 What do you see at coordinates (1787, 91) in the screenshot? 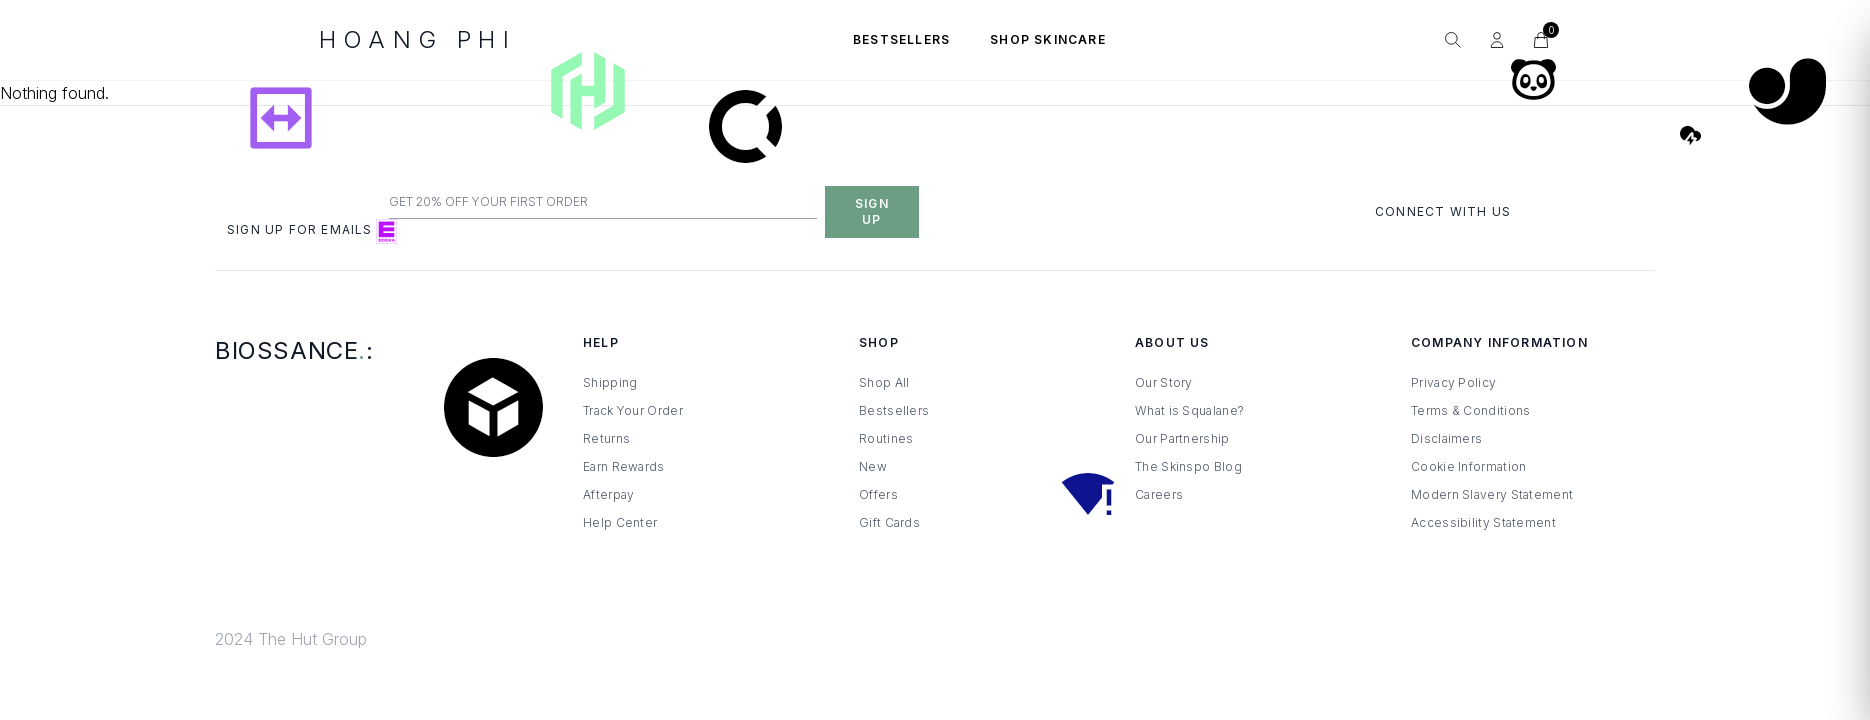
I see `ultralytics company logo` at bounding box center [1787, 91].